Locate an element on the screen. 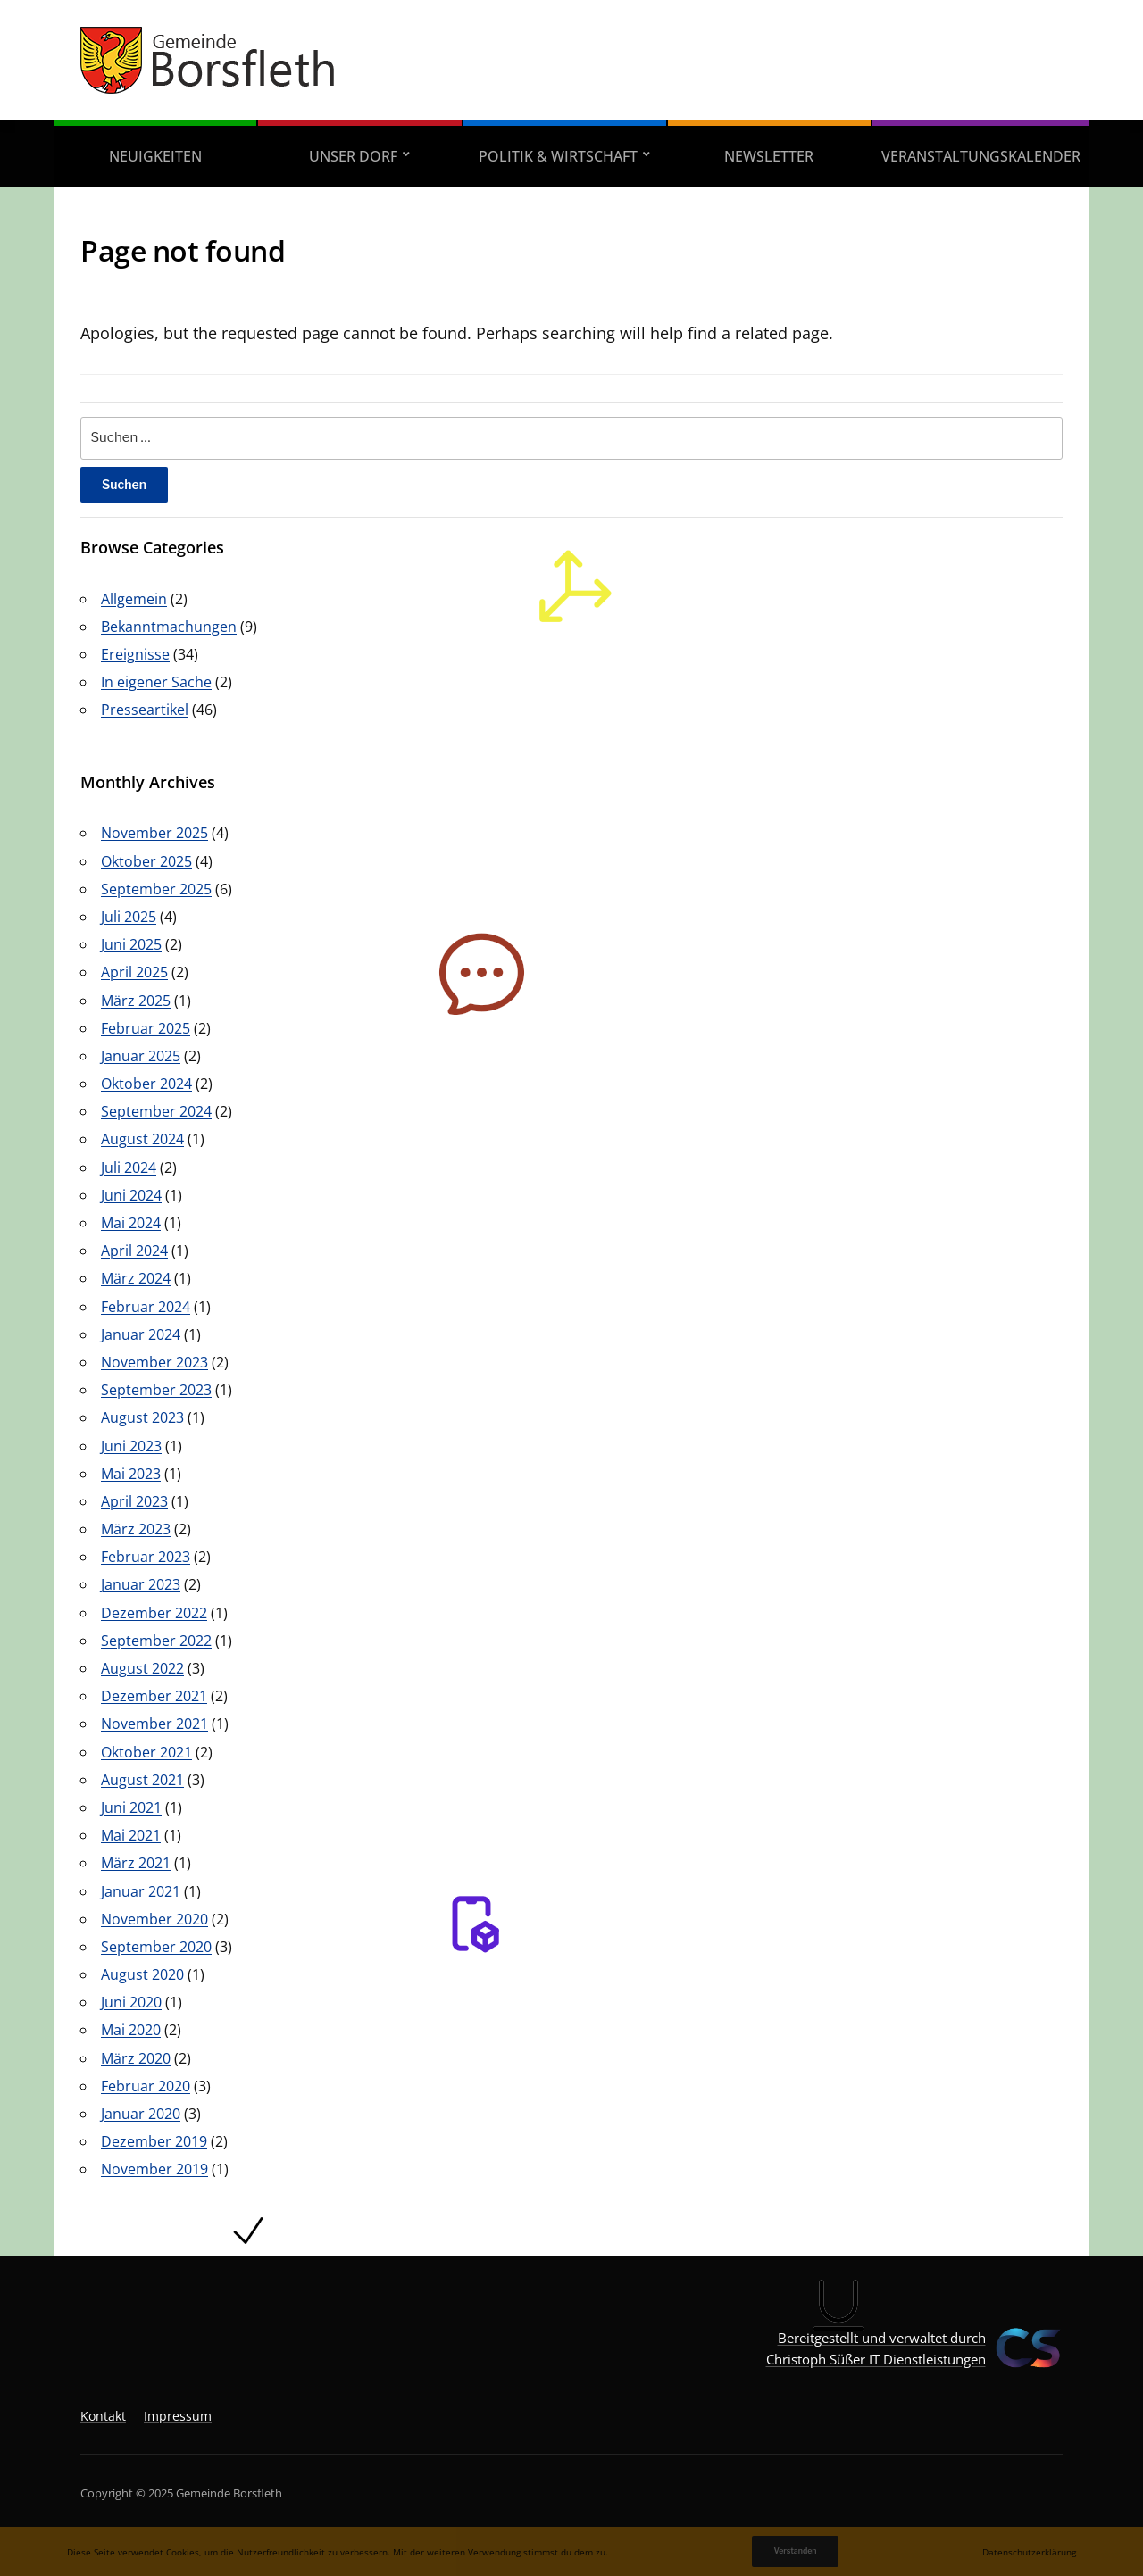 This screenshot has width=1143, height=2576. switch to 3D view or coordinate system is located at coordinates (571, 590).